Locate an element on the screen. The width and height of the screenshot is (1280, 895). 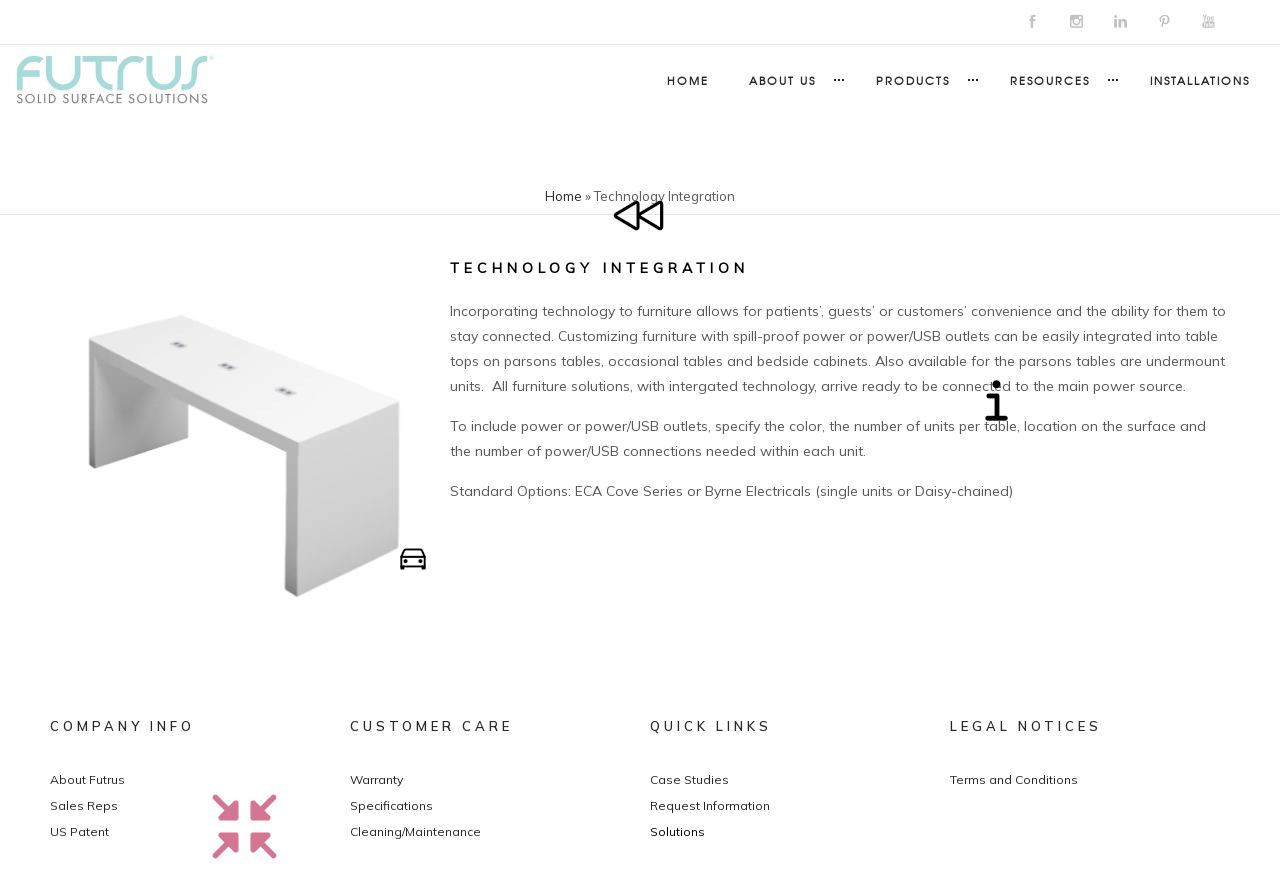
exit fullscreen mode is located at coordinates (244, 826).